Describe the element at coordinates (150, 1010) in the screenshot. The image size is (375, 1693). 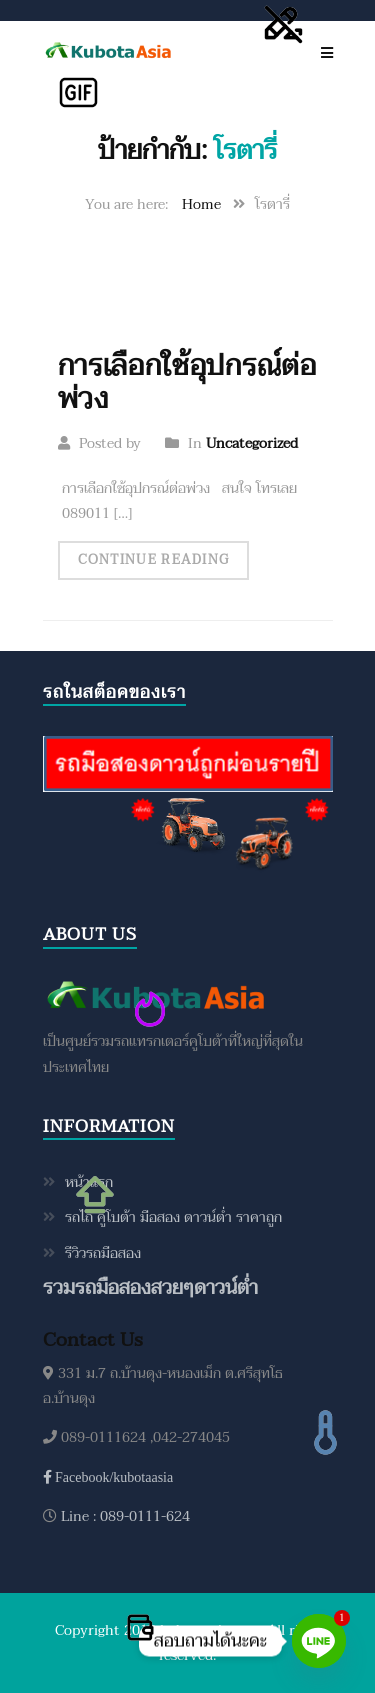
I see `open tinder dating app` at that location.